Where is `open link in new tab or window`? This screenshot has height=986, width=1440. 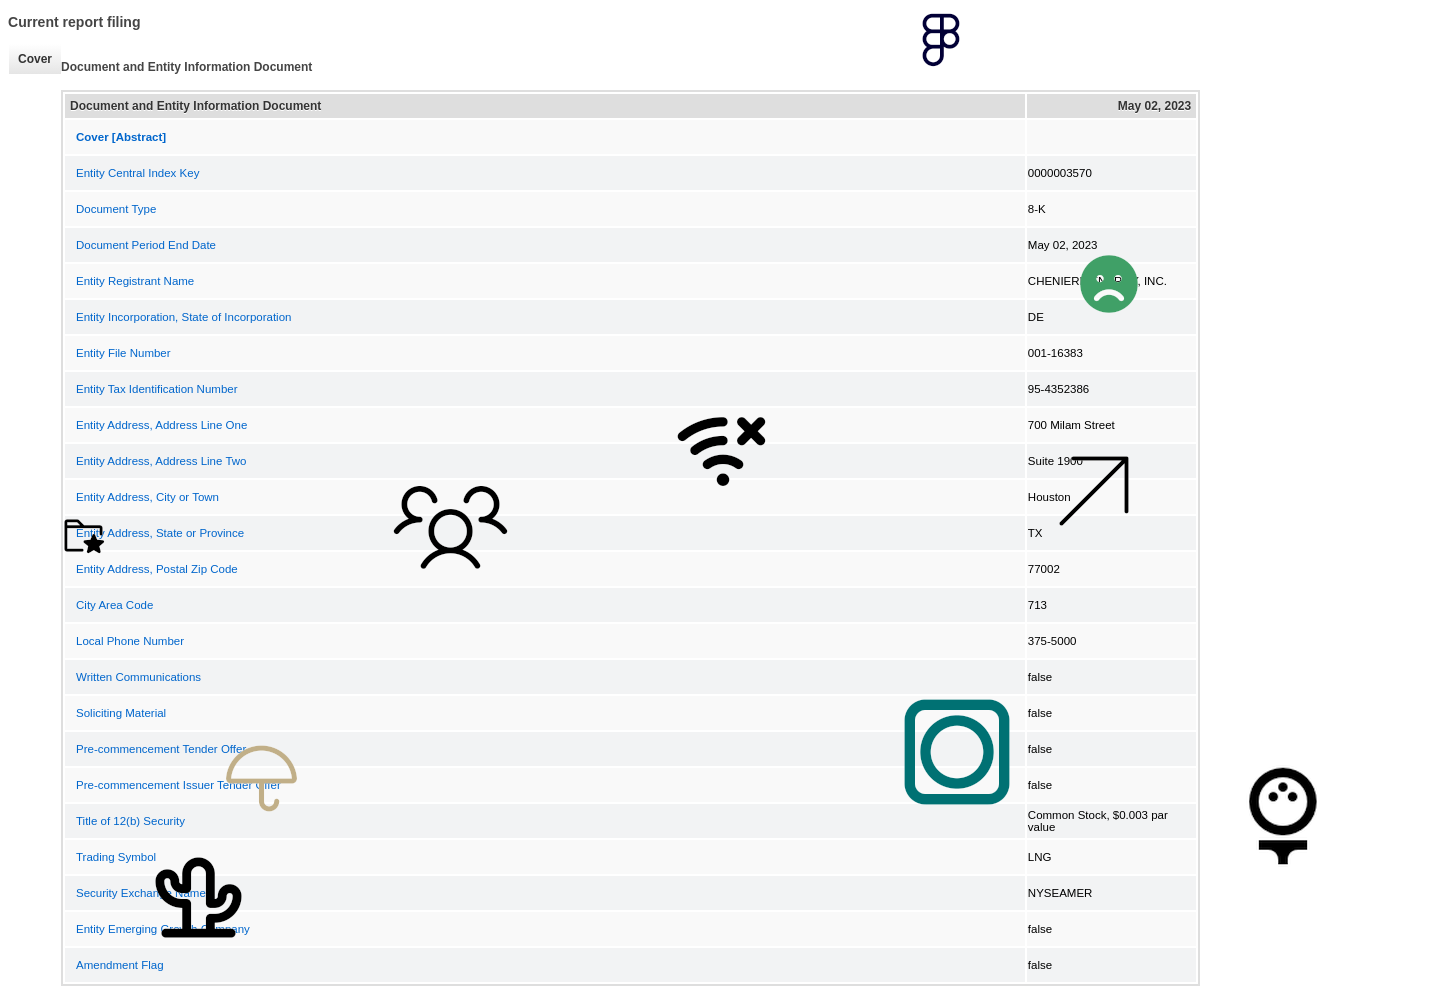 open link in new tab or window is located at coordinates (1094, 491).